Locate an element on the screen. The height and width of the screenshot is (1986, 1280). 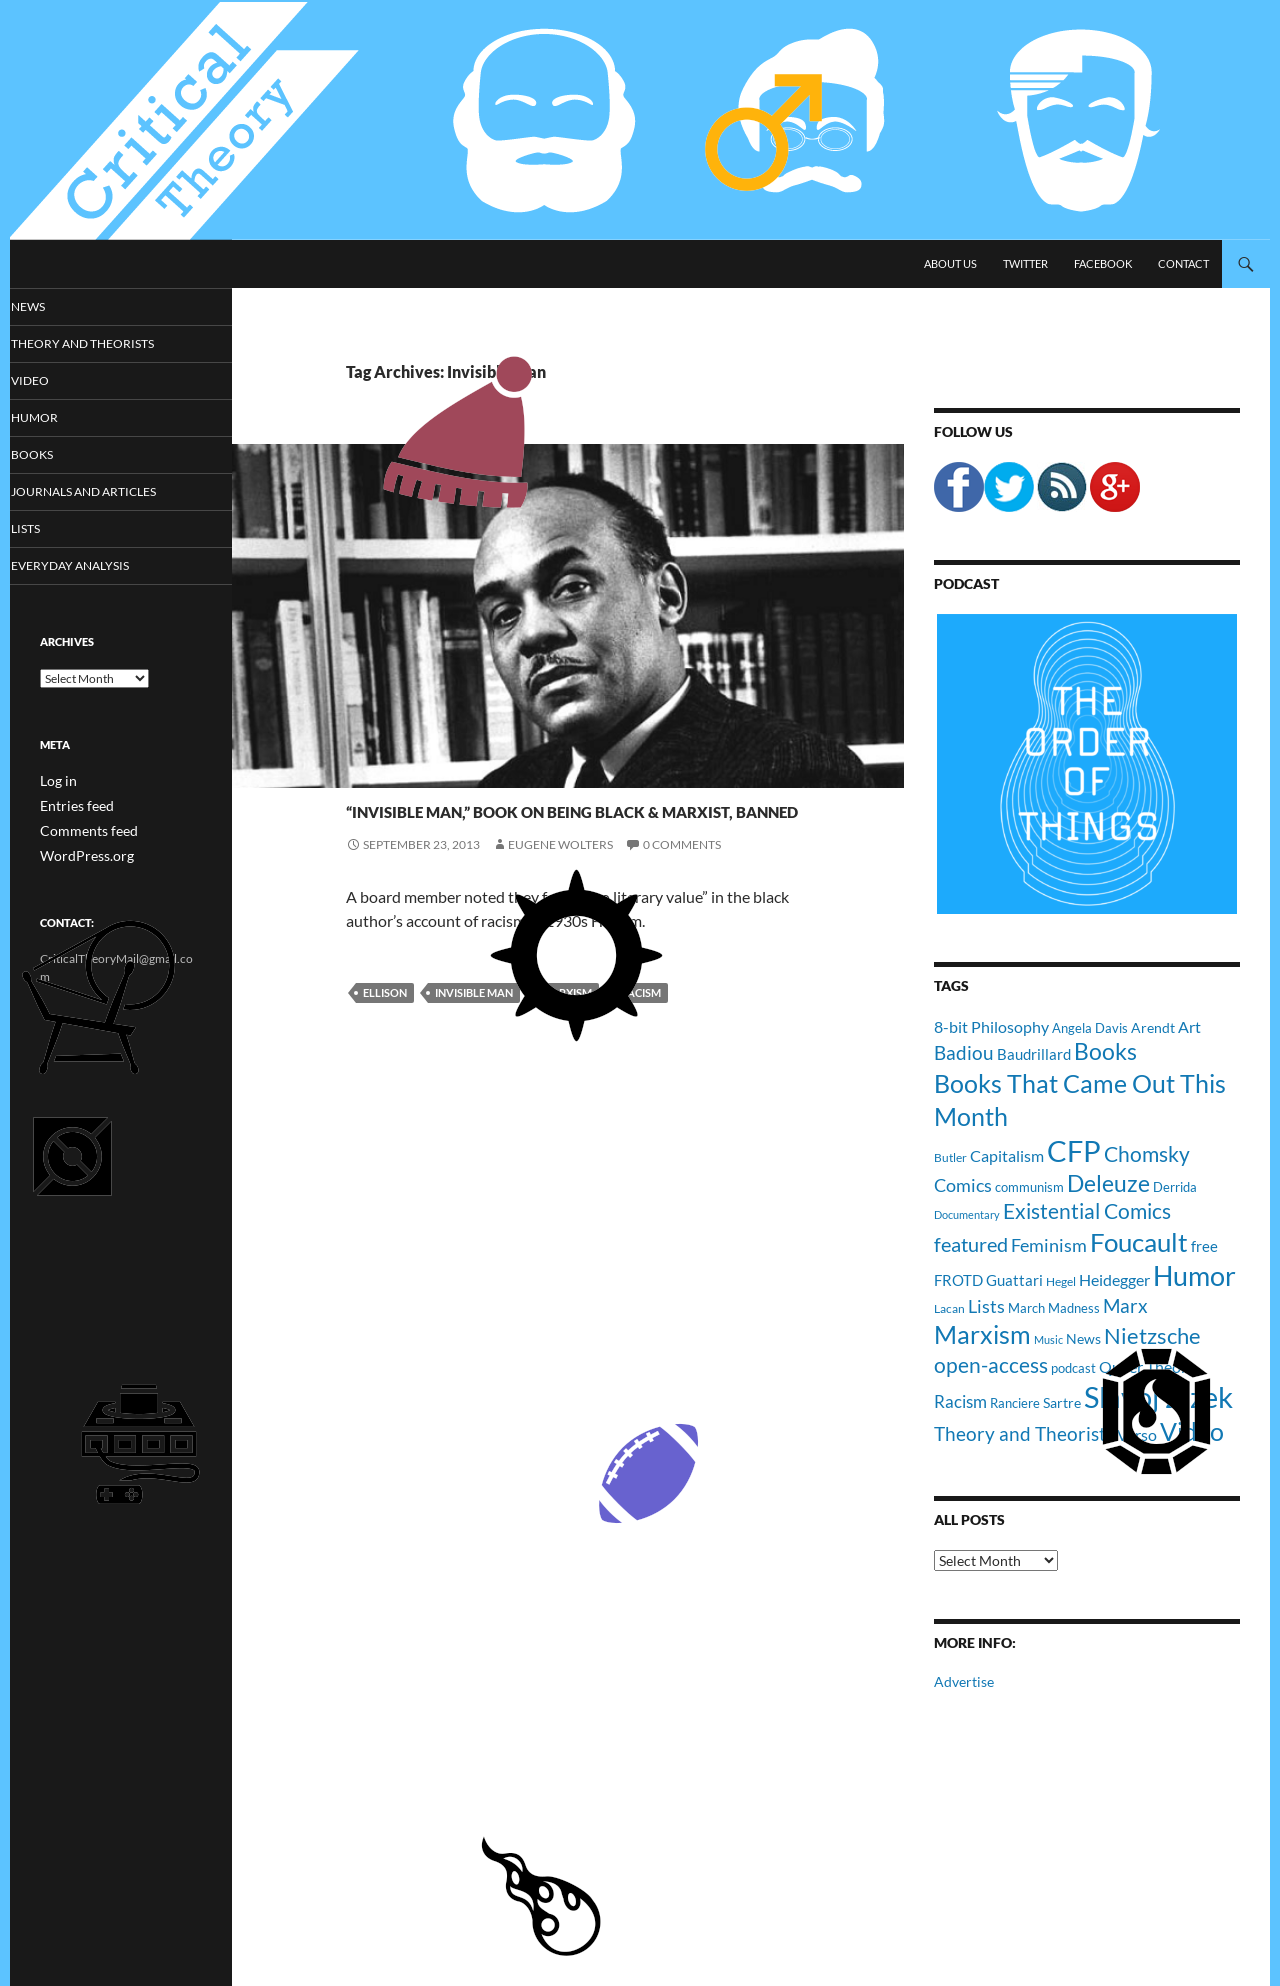
indicates male gender option is located at coordinates (763, 132).